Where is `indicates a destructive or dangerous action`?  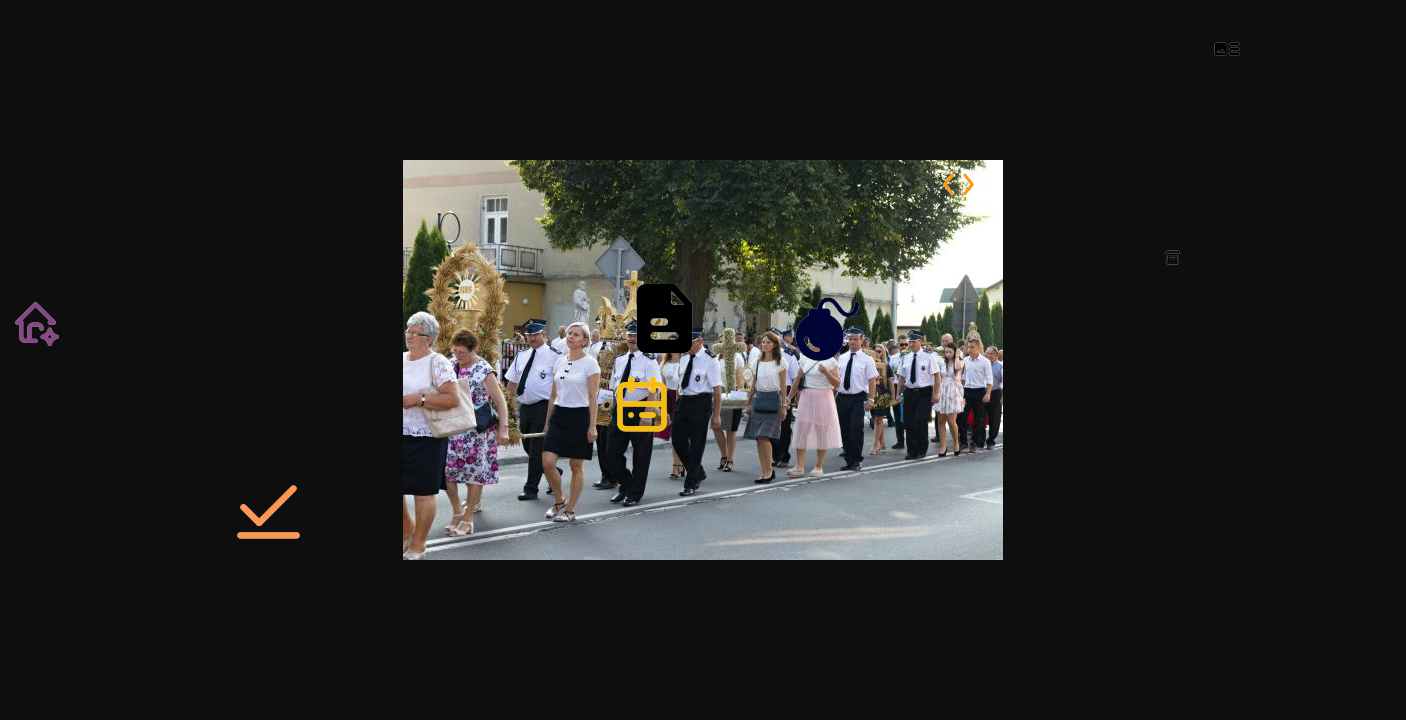
indicates a destructive or dangerous action is located at coordinates (824, 328).